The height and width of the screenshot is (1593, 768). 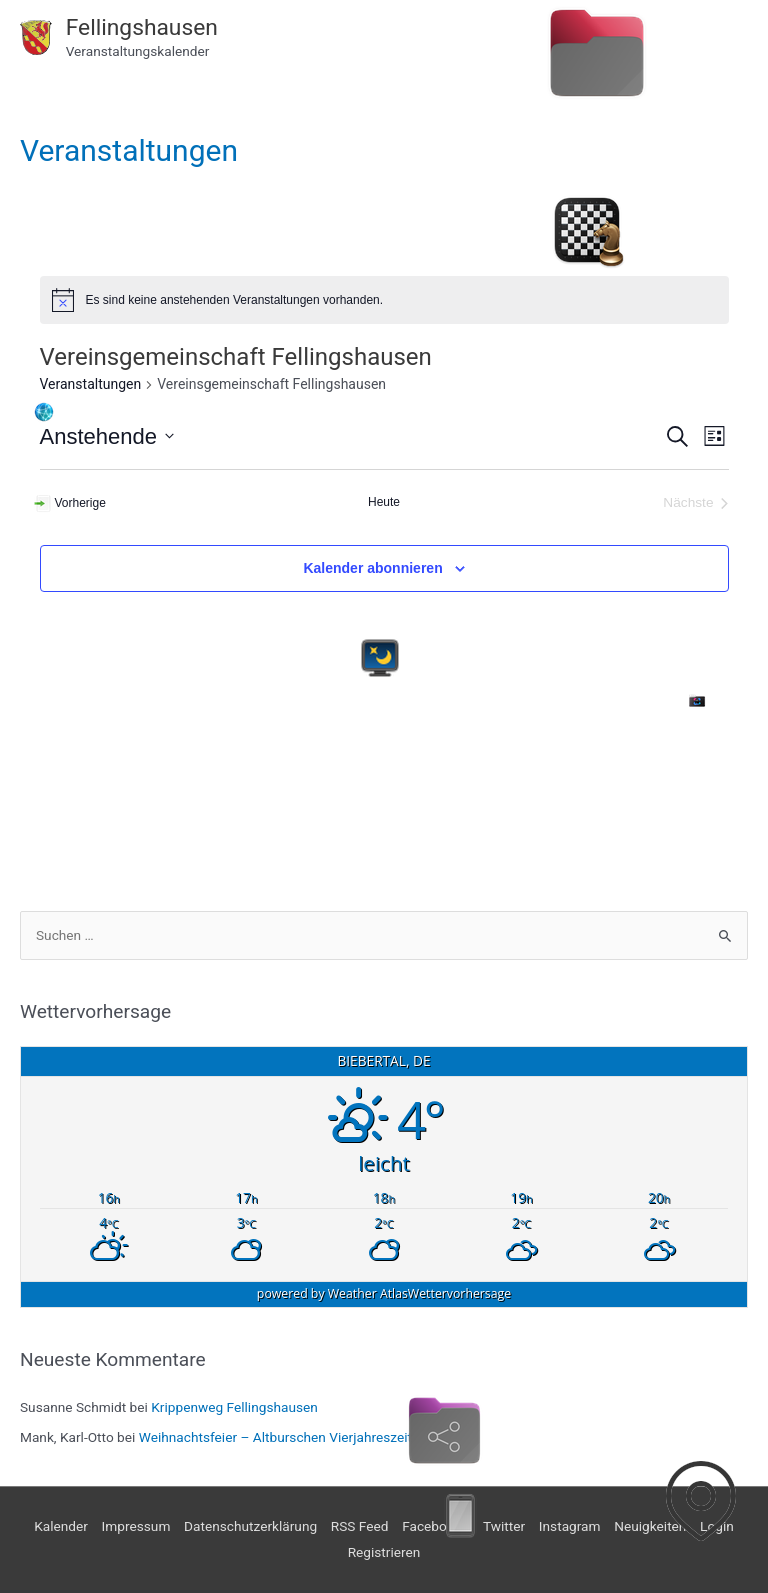 I want to click on indicates a mobile device or smartphone, so click(x=460, y=1515).